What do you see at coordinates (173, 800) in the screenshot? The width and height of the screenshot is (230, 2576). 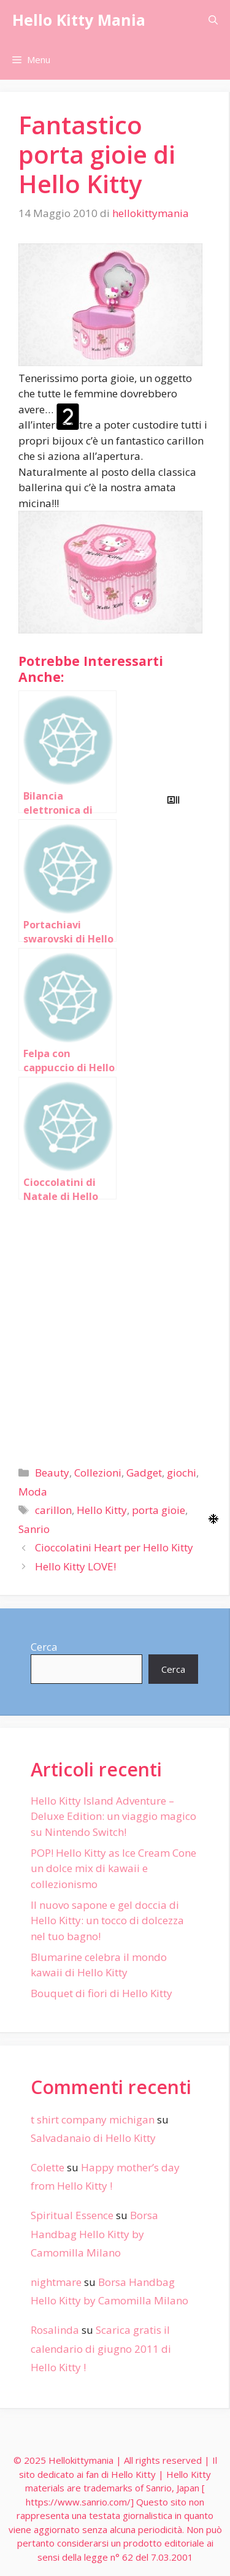 I see `view recently contacted people` at bounding box center [173, 800].